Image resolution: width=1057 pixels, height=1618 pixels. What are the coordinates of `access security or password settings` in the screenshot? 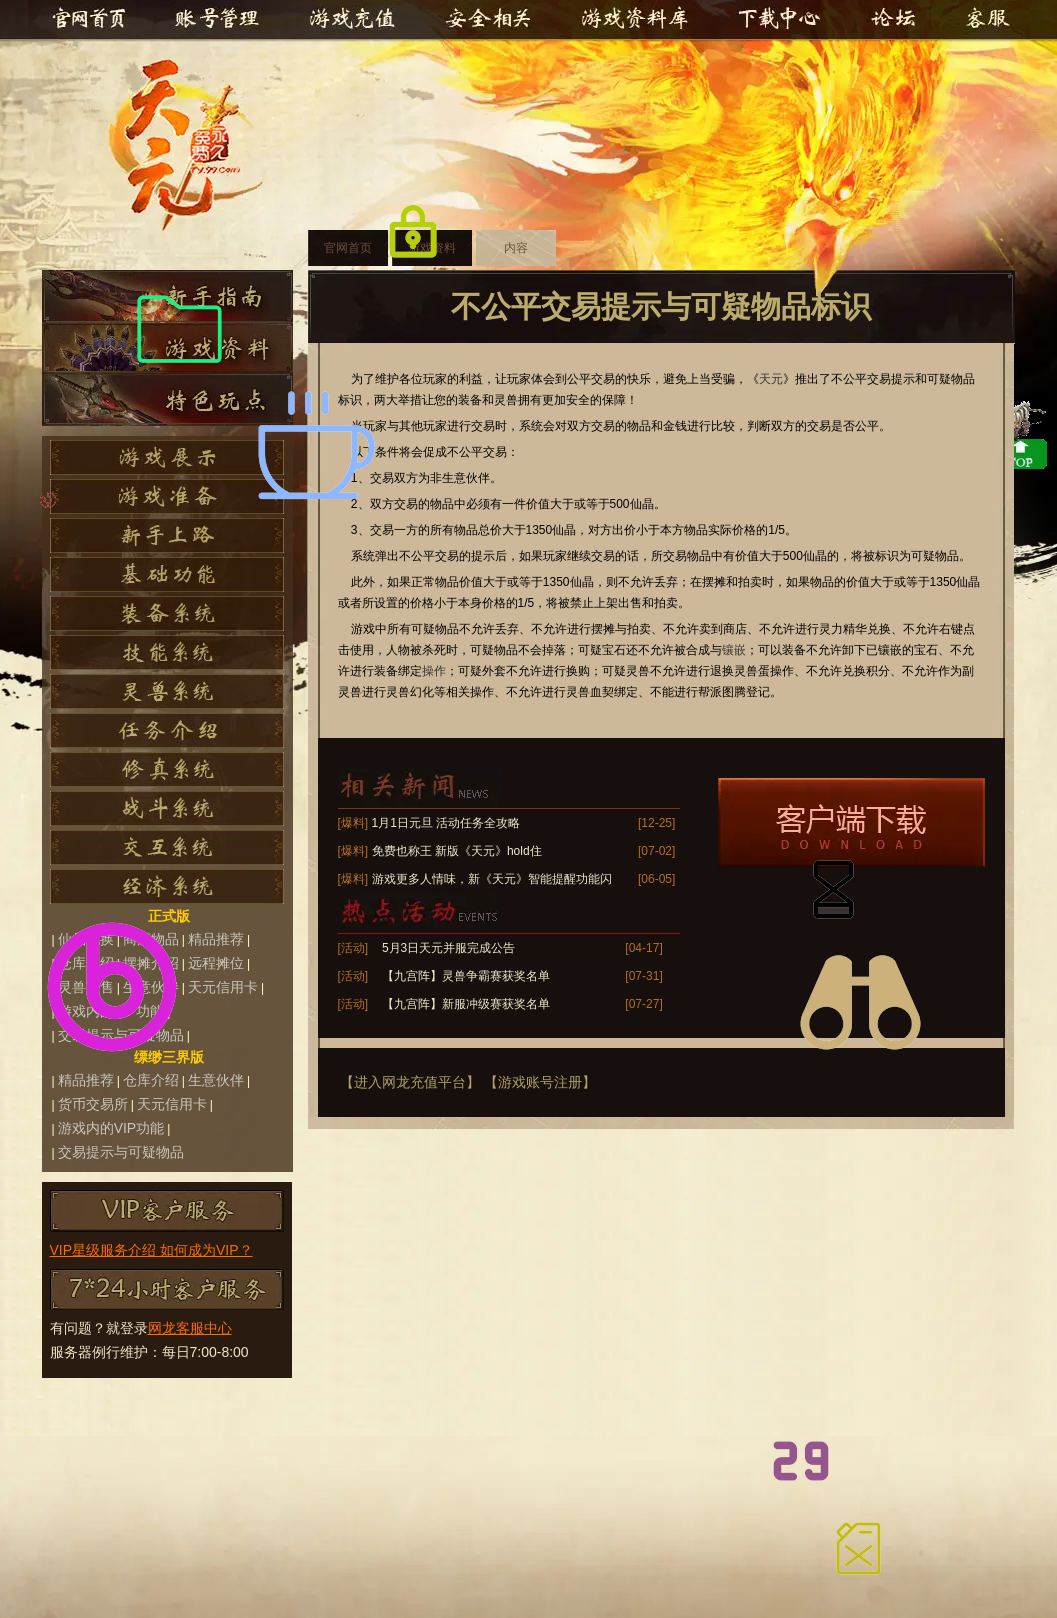 It's located at (413, 234).